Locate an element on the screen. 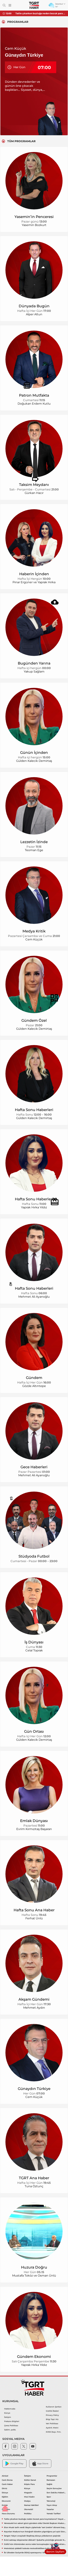 The width and height of the screenshot is (68, 2576). mobile device is disabled or unavailable is located at coordinates (11, 1498).